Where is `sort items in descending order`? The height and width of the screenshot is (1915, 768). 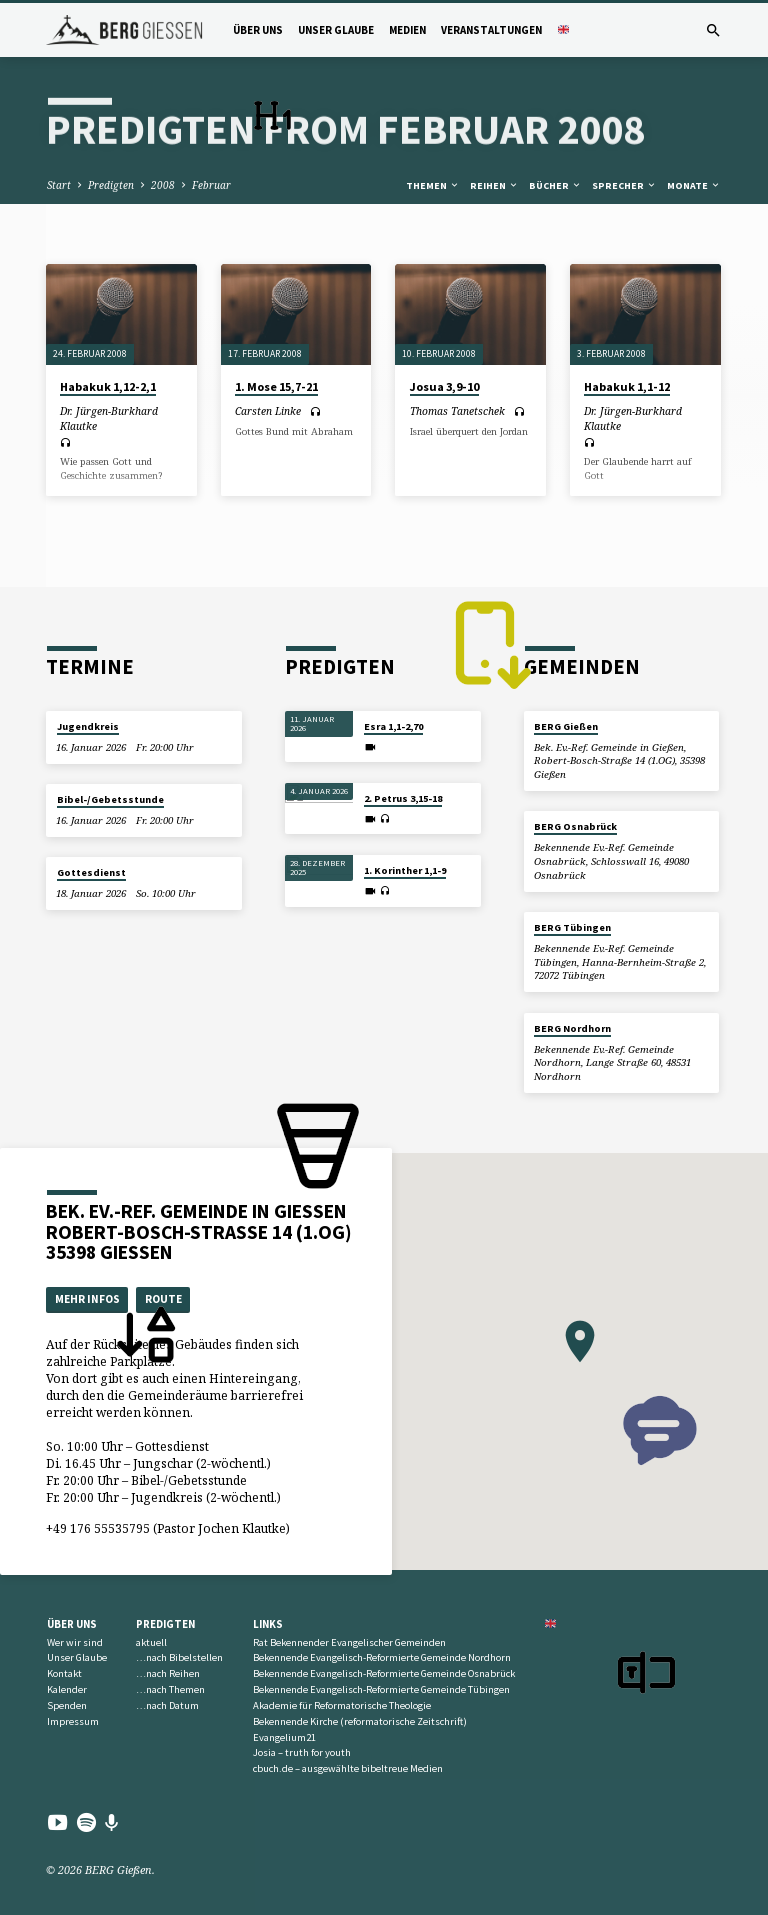 sort items in descending order is located at coordinates (145, 1334).